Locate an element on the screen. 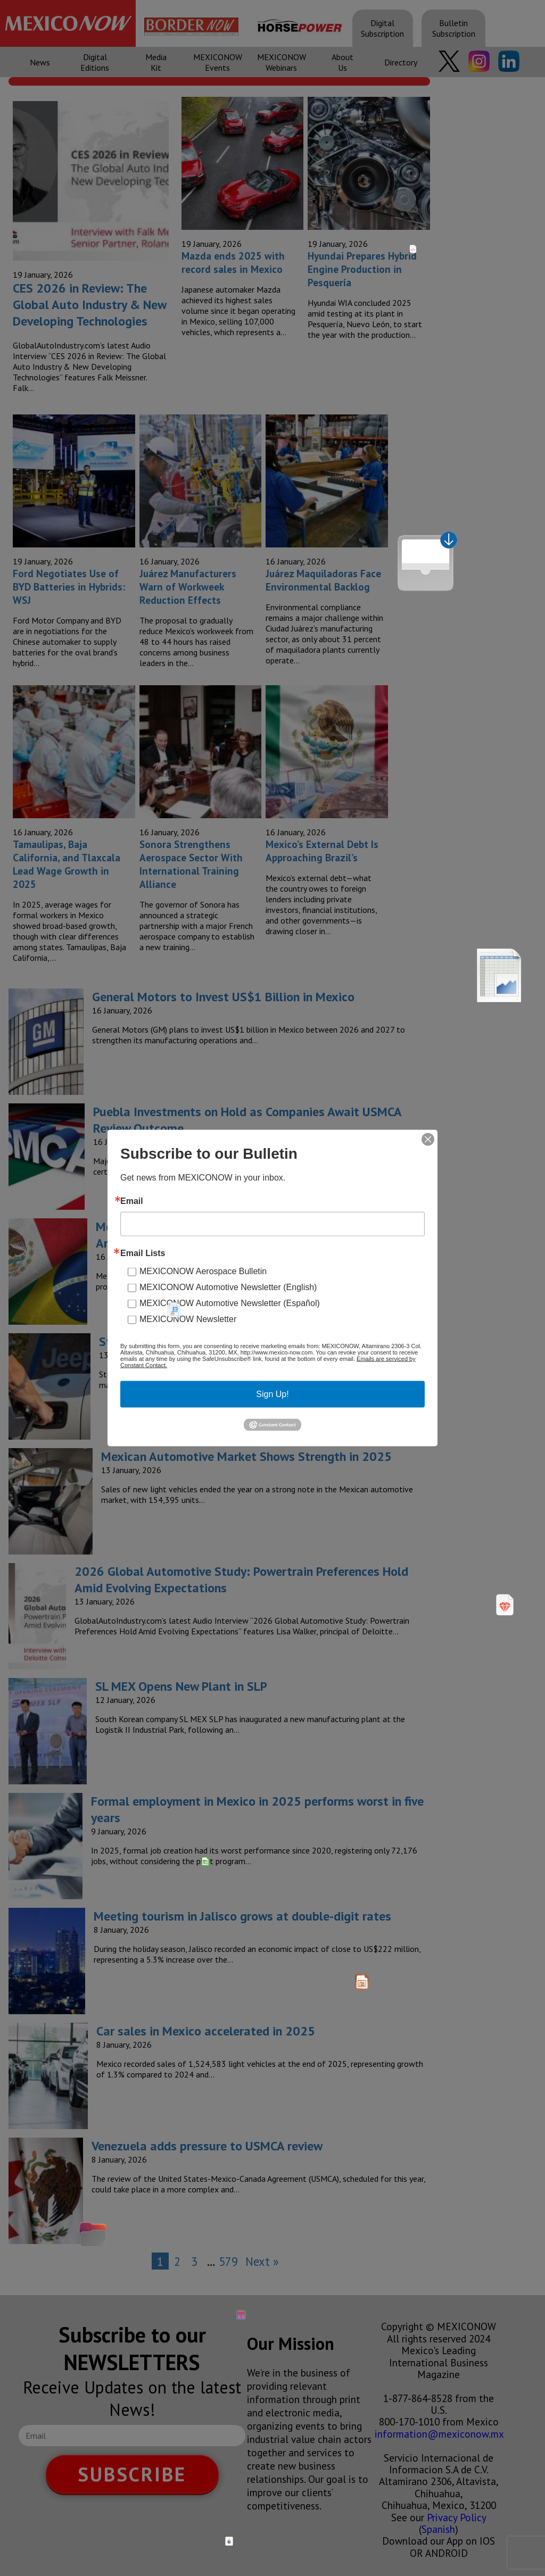 Image resolution: width=545 pixels, height=2576 pixels. open a presentation template file is located at coordinates (362, 1982).